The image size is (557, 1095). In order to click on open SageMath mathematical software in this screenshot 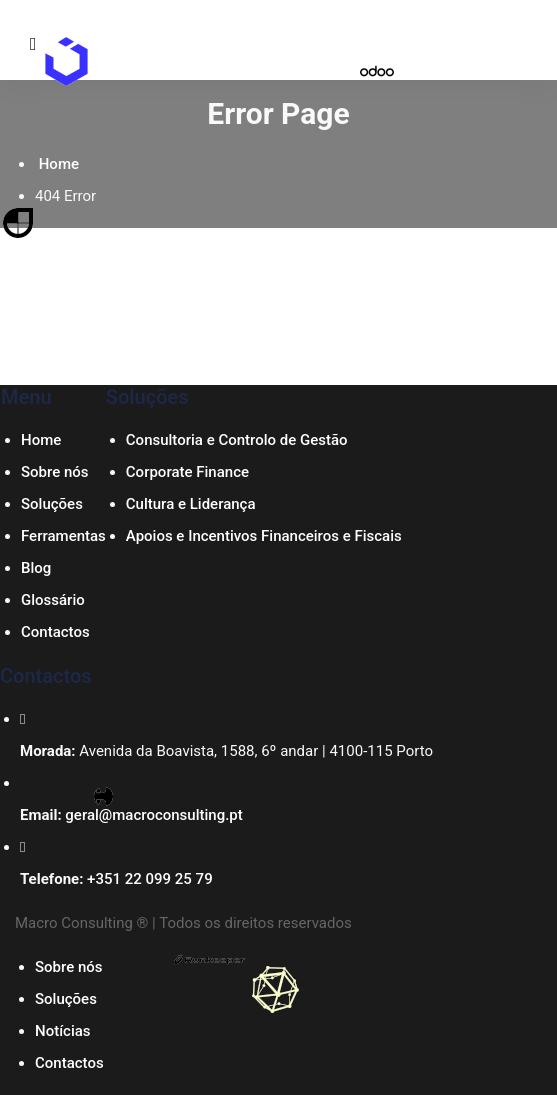, I will do `click(275, 989)`.